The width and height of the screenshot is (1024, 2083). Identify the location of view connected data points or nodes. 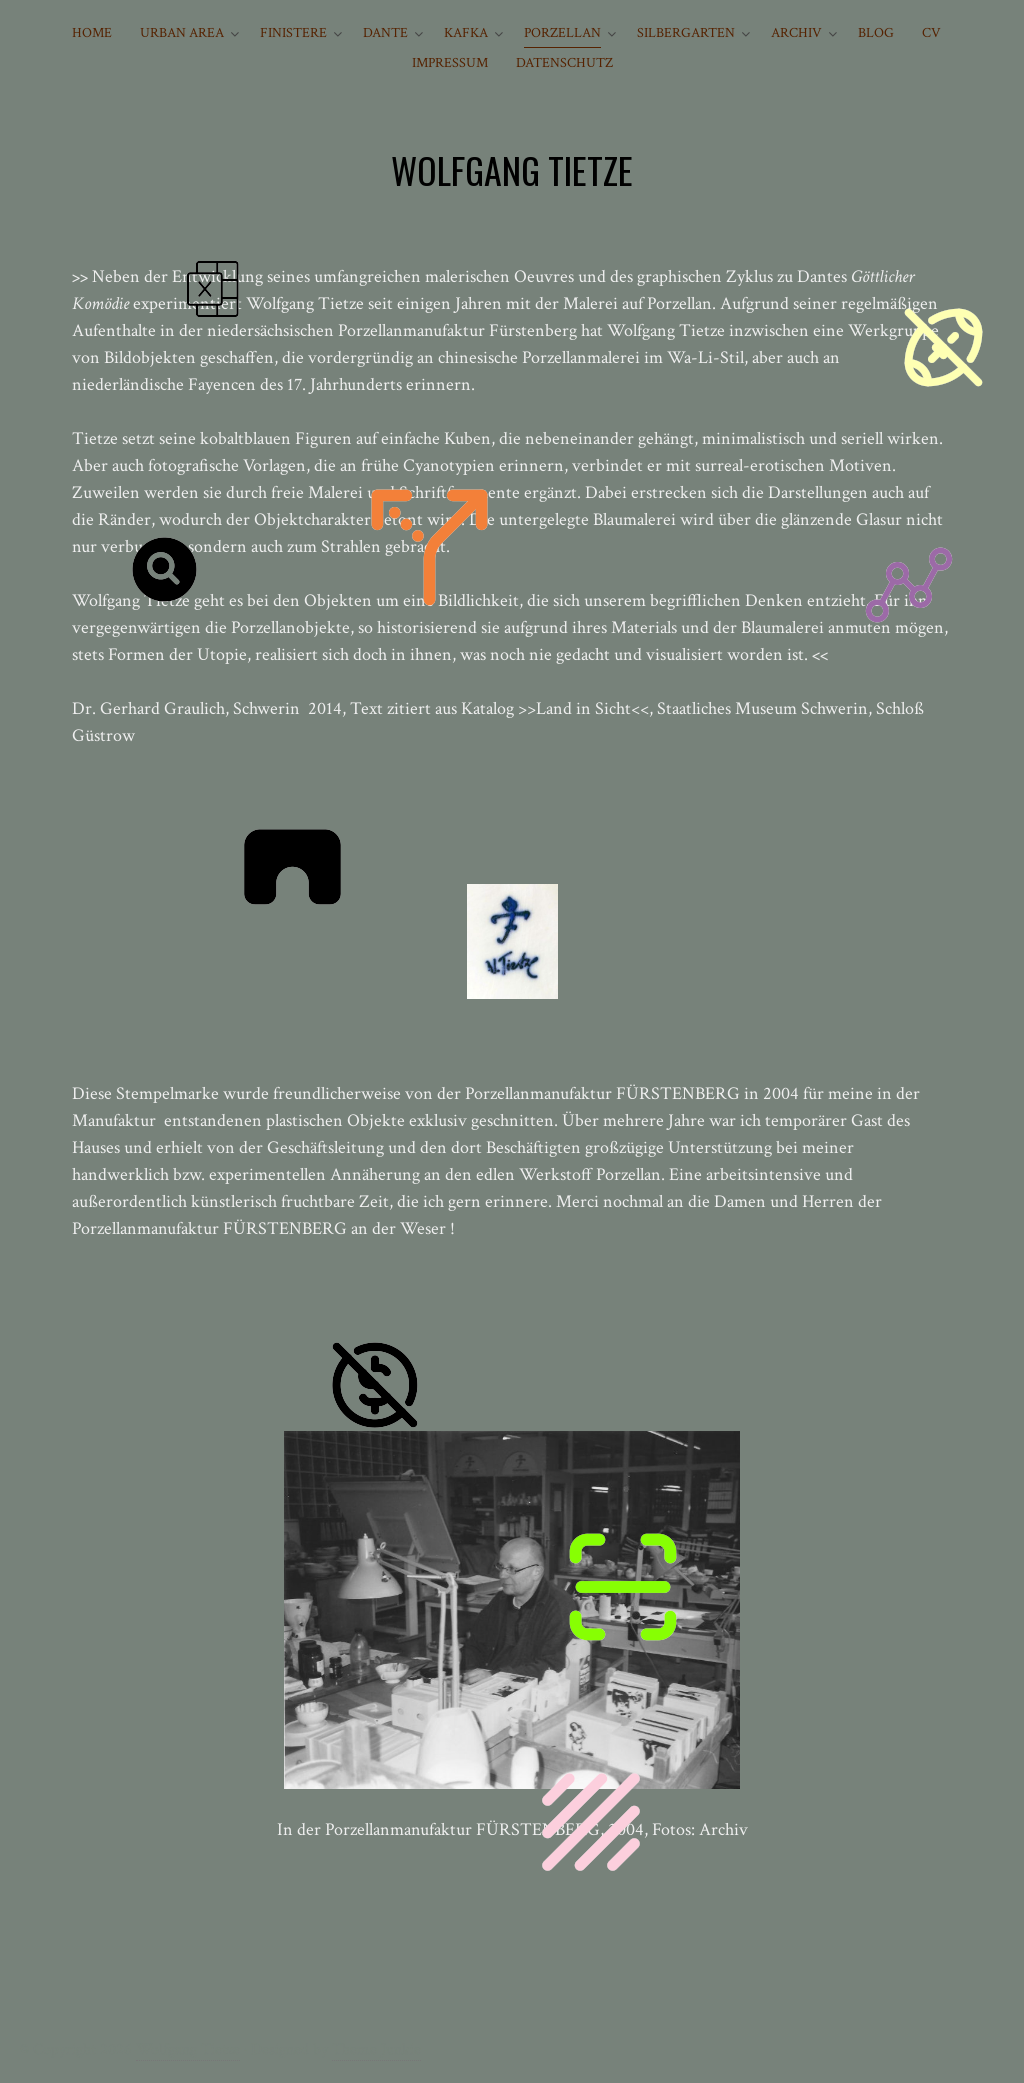
(909, 585).